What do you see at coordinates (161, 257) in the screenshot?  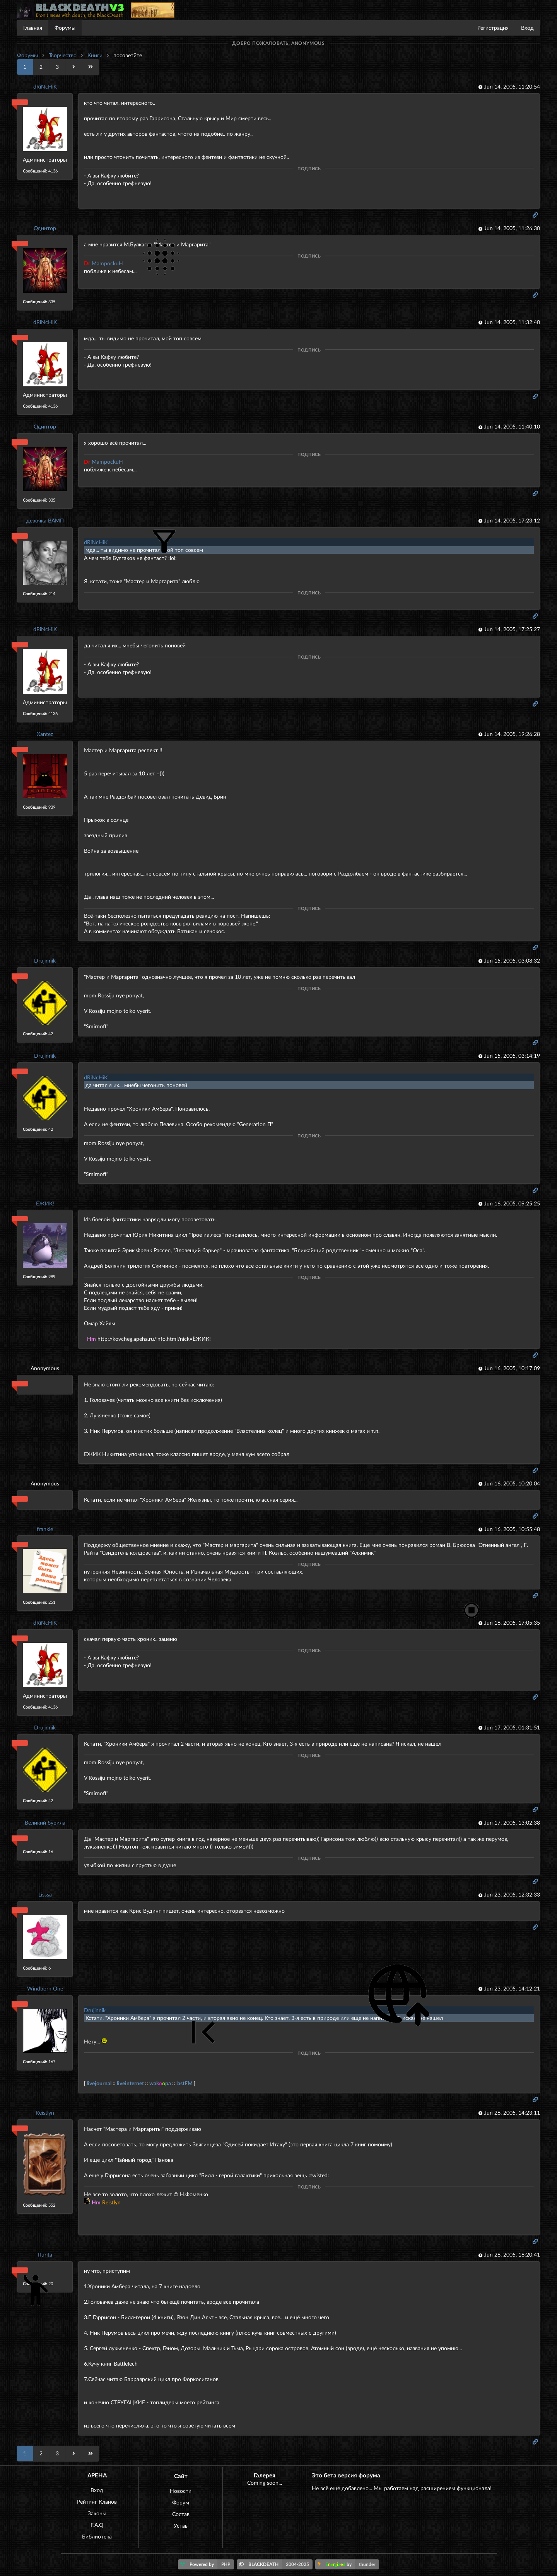 I see `apply blur effect to image` at bounding box center [161, 257].